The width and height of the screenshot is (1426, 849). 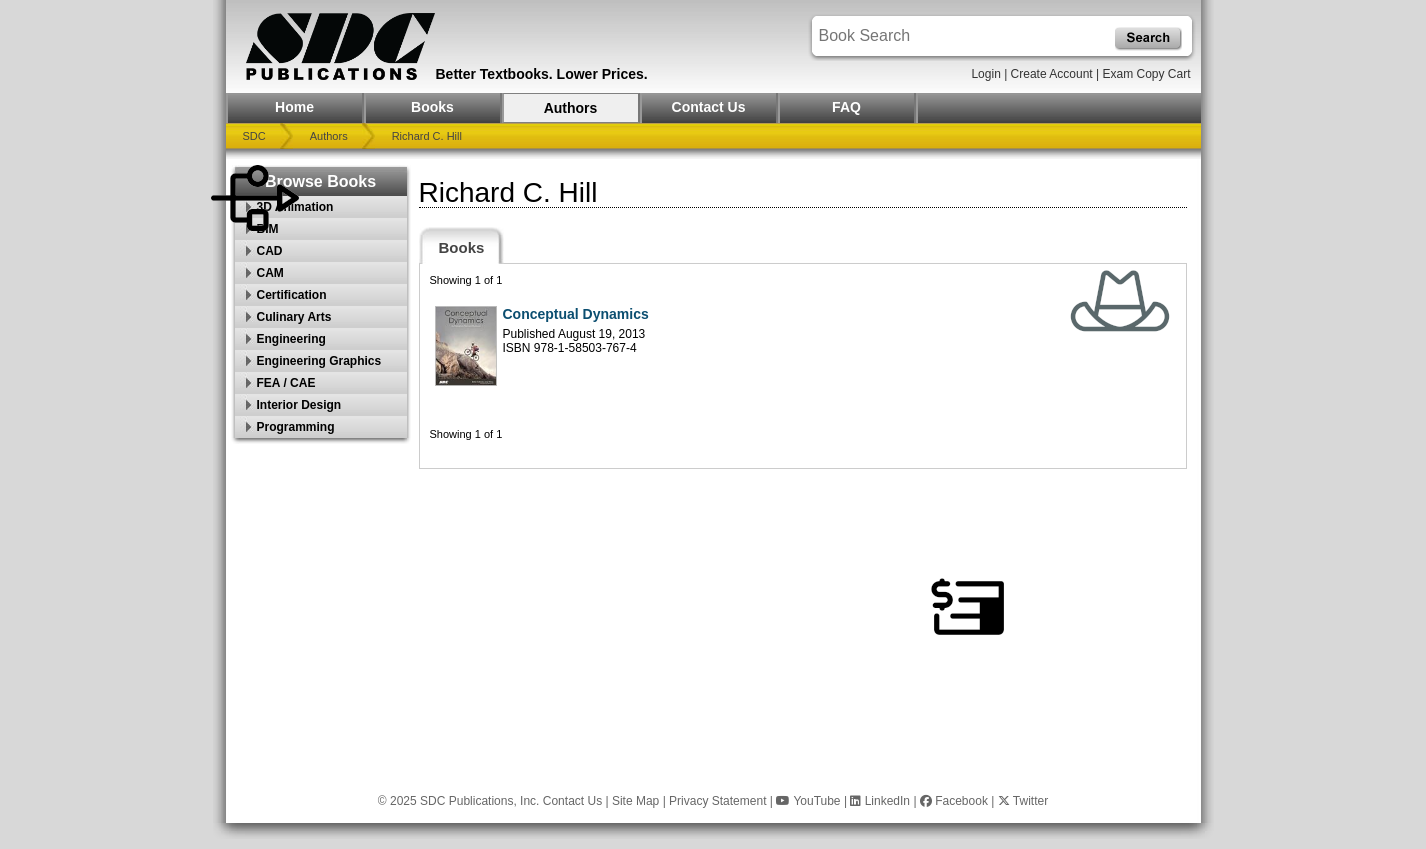 I want to click on connect a usb device, so click(x=255, y=198).